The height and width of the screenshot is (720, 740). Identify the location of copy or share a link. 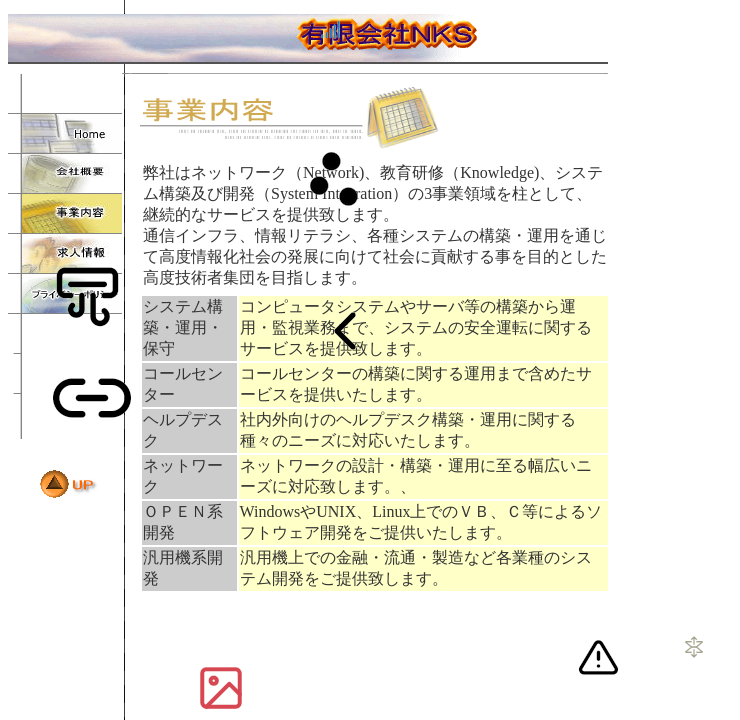
(92, 398).